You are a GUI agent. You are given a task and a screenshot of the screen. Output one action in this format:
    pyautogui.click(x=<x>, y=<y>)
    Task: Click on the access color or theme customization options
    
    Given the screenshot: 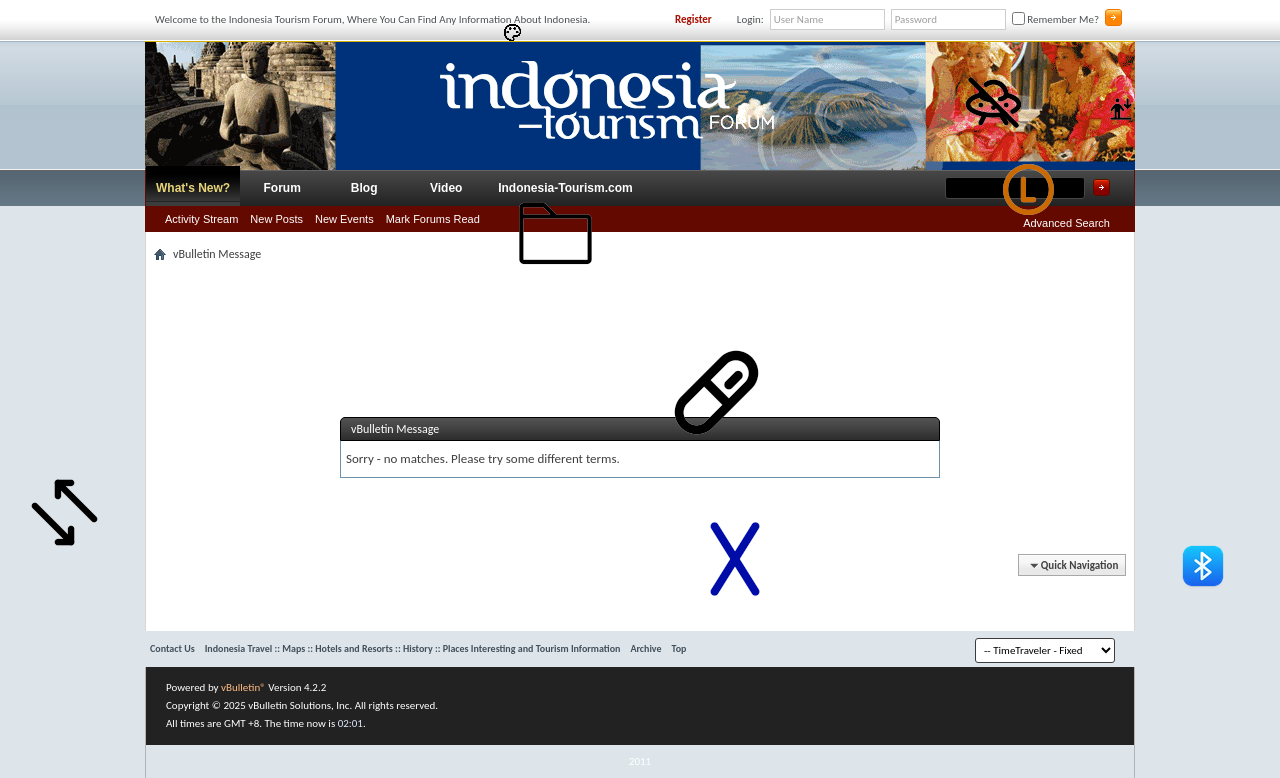 What is the action you would take?
    pyautogui.click(x=512, y=32)
    